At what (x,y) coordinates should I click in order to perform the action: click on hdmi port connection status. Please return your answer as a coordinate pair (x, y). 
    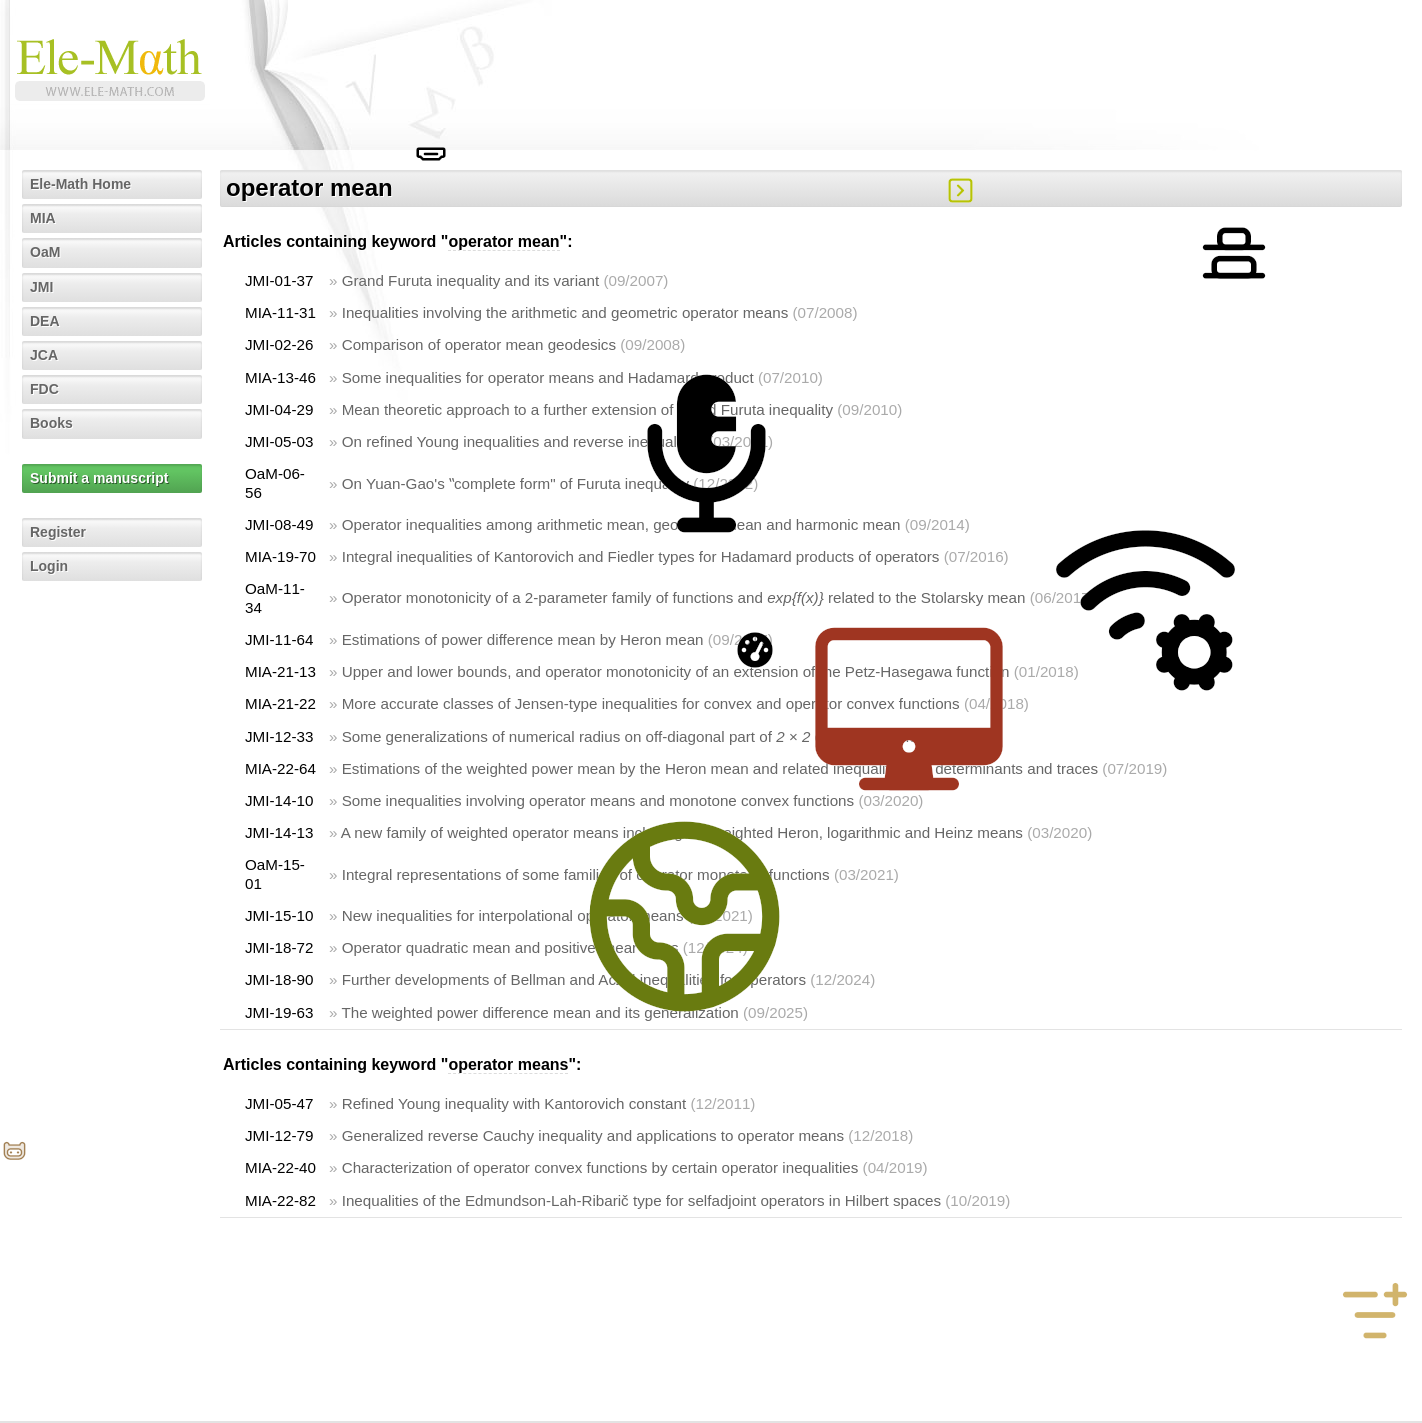
    Looking at the image, I should click on (431, 154).